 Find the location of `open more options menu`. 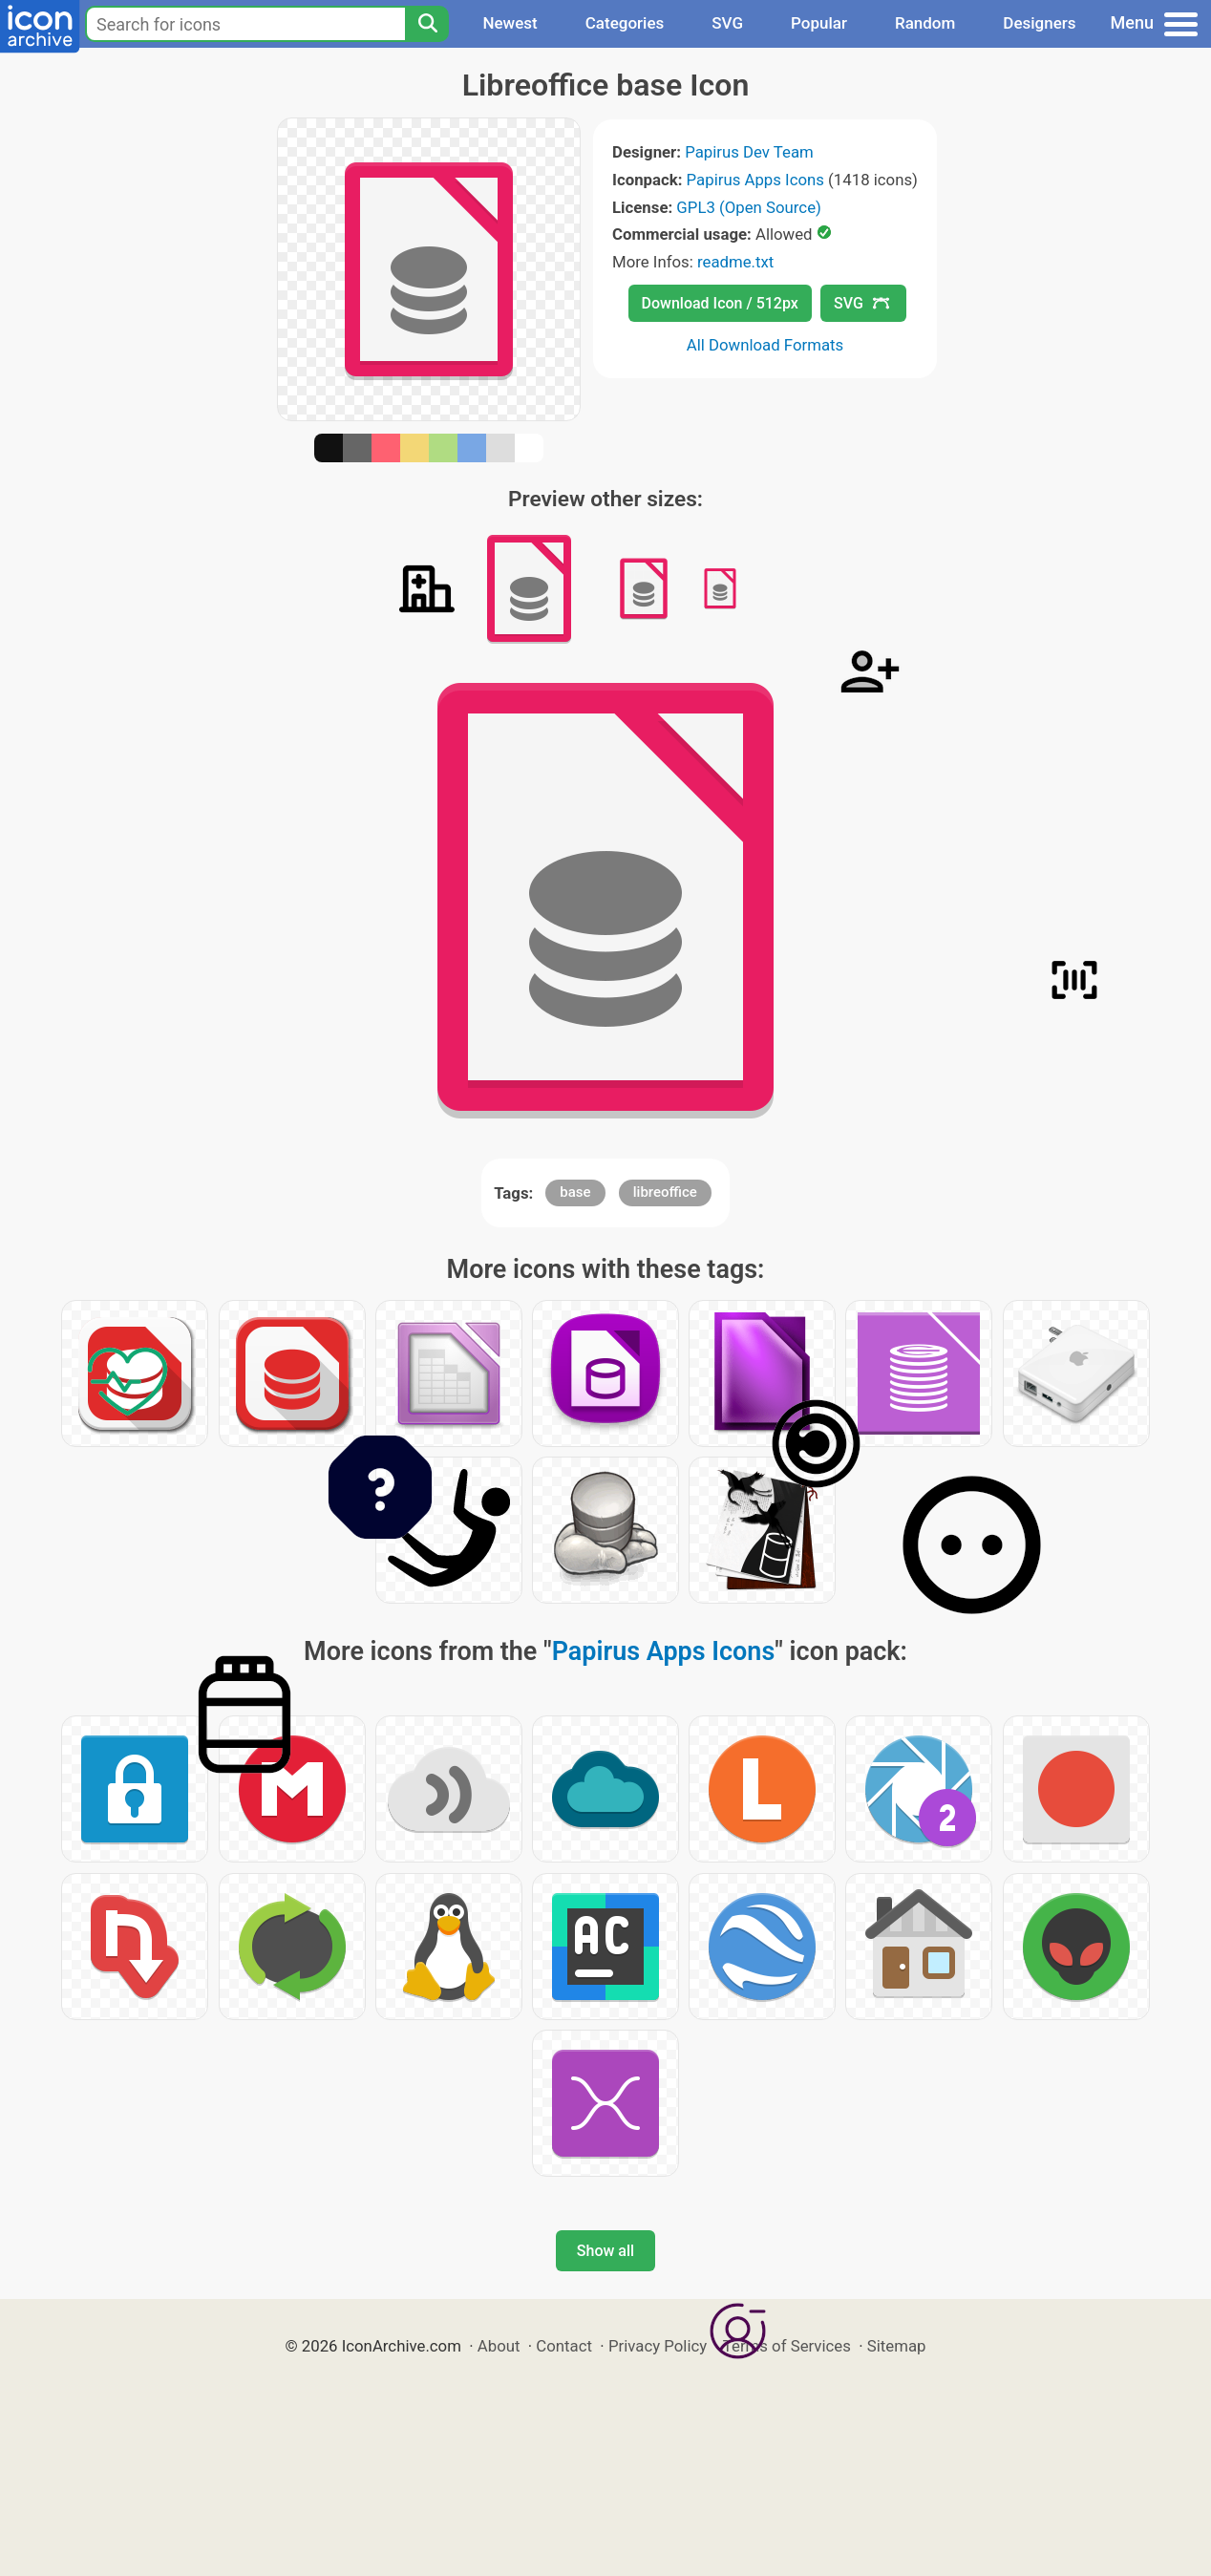

open more options menu is located at coordinates (971, 1544).